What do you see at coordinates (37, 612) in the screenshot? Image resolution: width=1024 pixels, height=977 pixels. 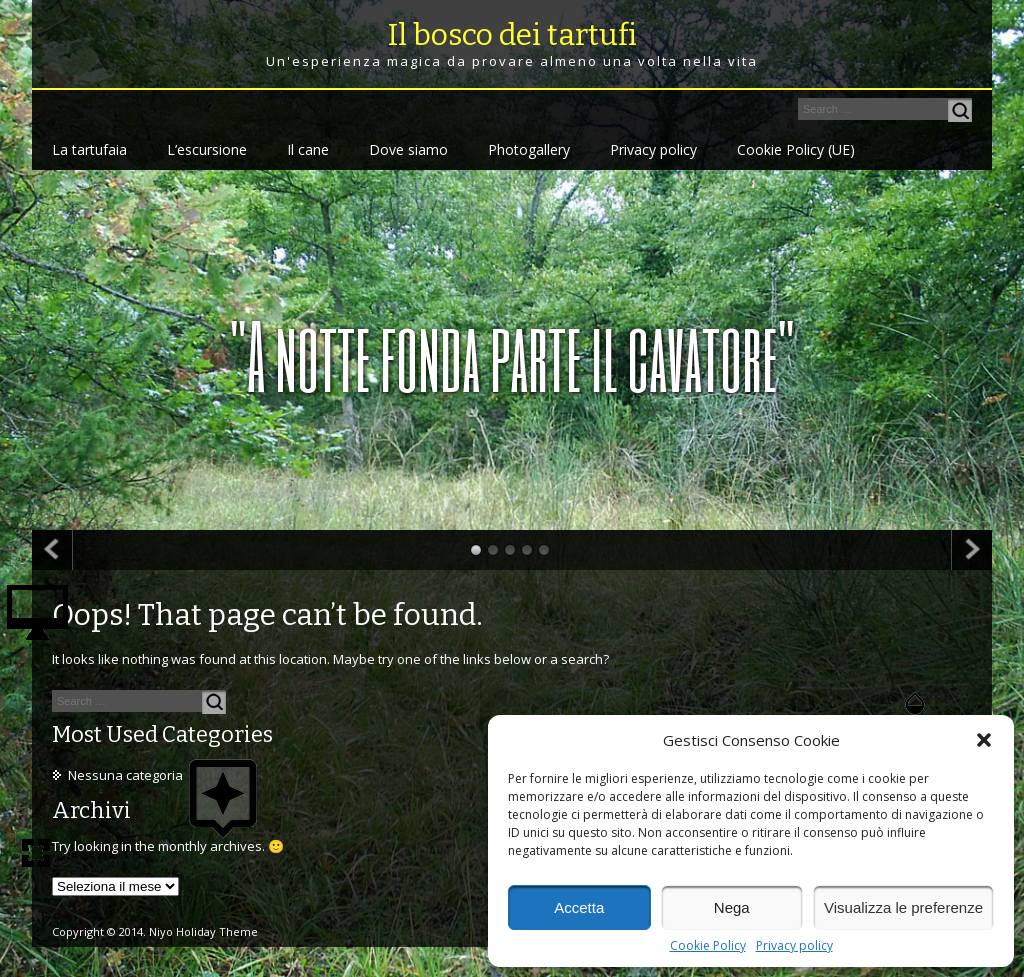 I see `view on desktop display` at bounding box center [37, 612].